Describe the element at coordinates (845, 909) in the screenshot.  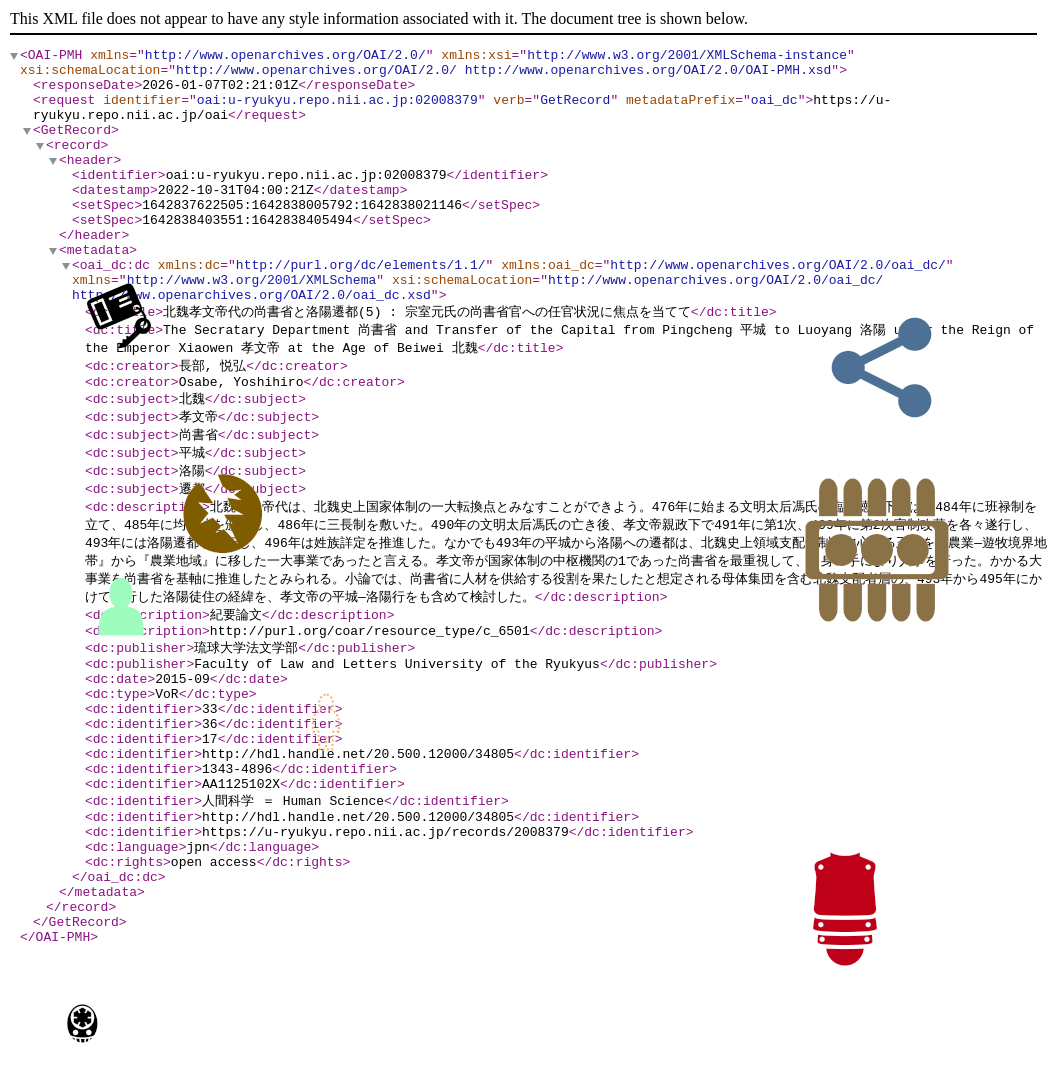
I see `equip body armor to your character` at that location.